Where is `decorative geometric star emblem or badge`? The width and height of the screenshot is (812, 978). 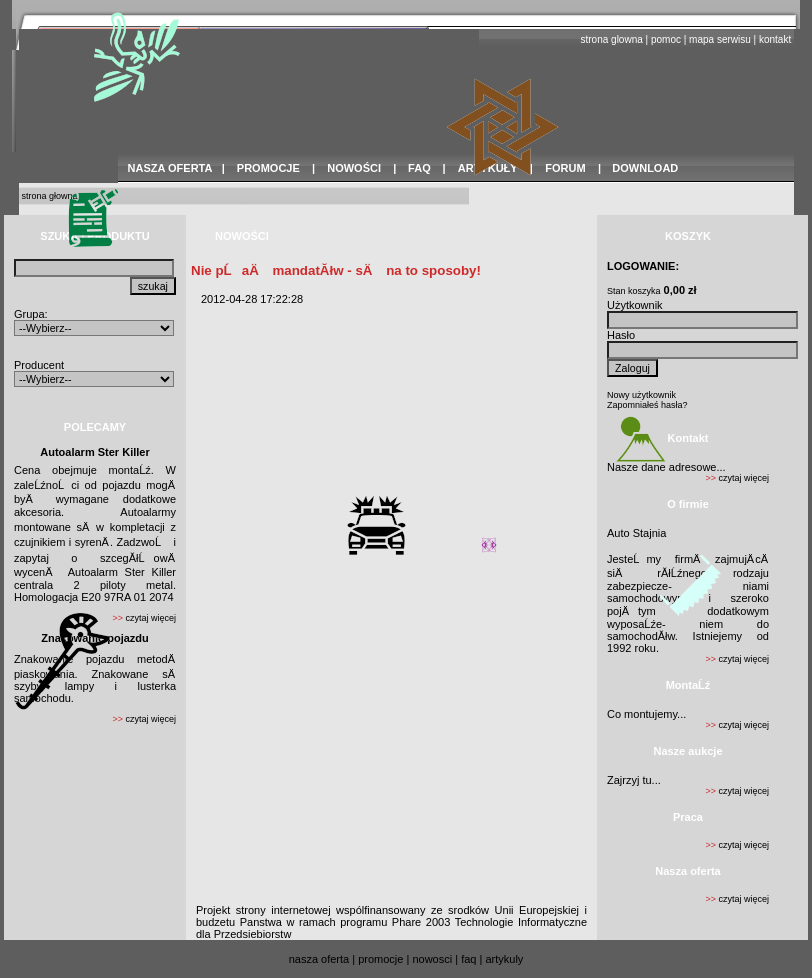
decorative geometric star emblem or badge is located at coordinates (502, 127).